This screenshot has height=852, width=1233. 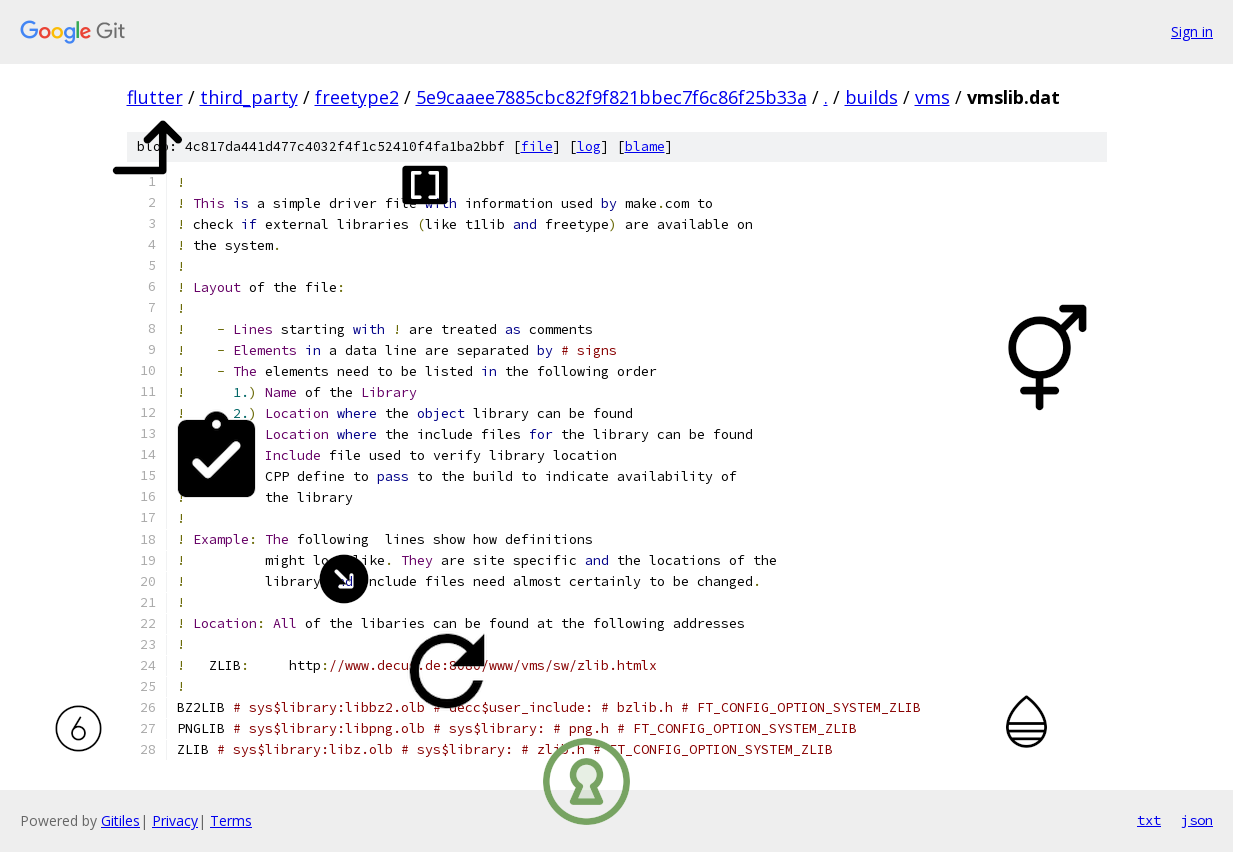 What do you see at coordinates (344, 579) in the screenshot?
I see `navigate to the next section below` at bounding box center [344, 579].